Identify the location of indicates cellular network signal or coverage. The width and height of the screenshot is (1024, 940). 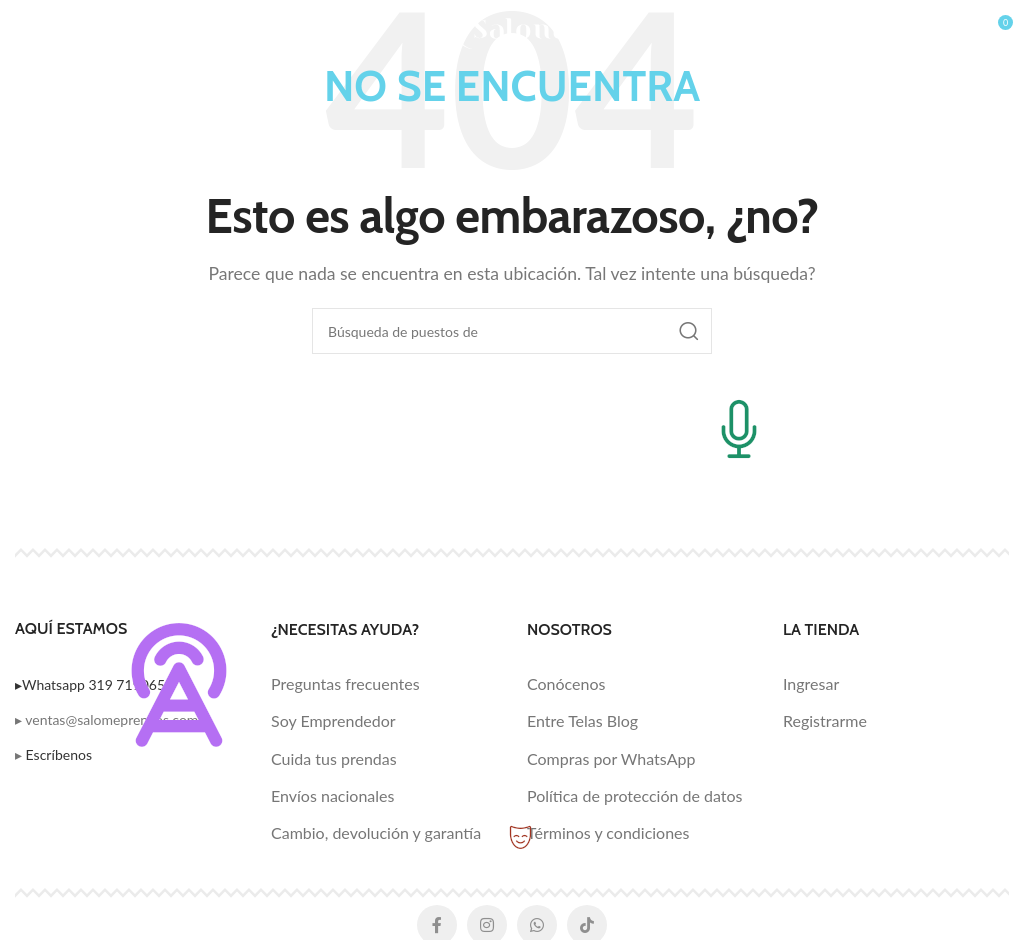
(179, 687).